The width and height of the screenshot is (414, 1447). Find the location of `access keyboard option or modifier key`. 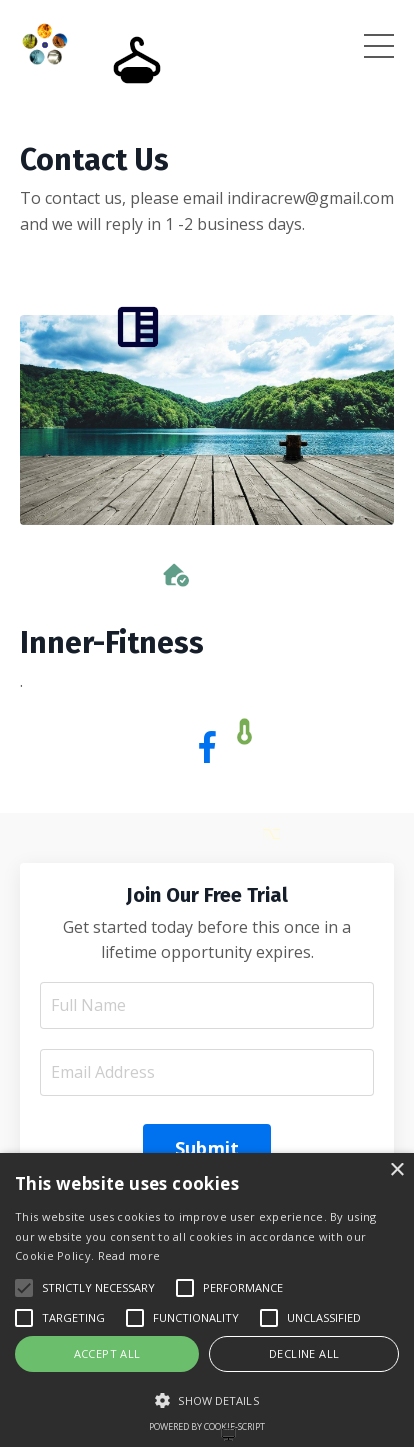

access keyboard option or modifier key is located at coordinates (271, 833).